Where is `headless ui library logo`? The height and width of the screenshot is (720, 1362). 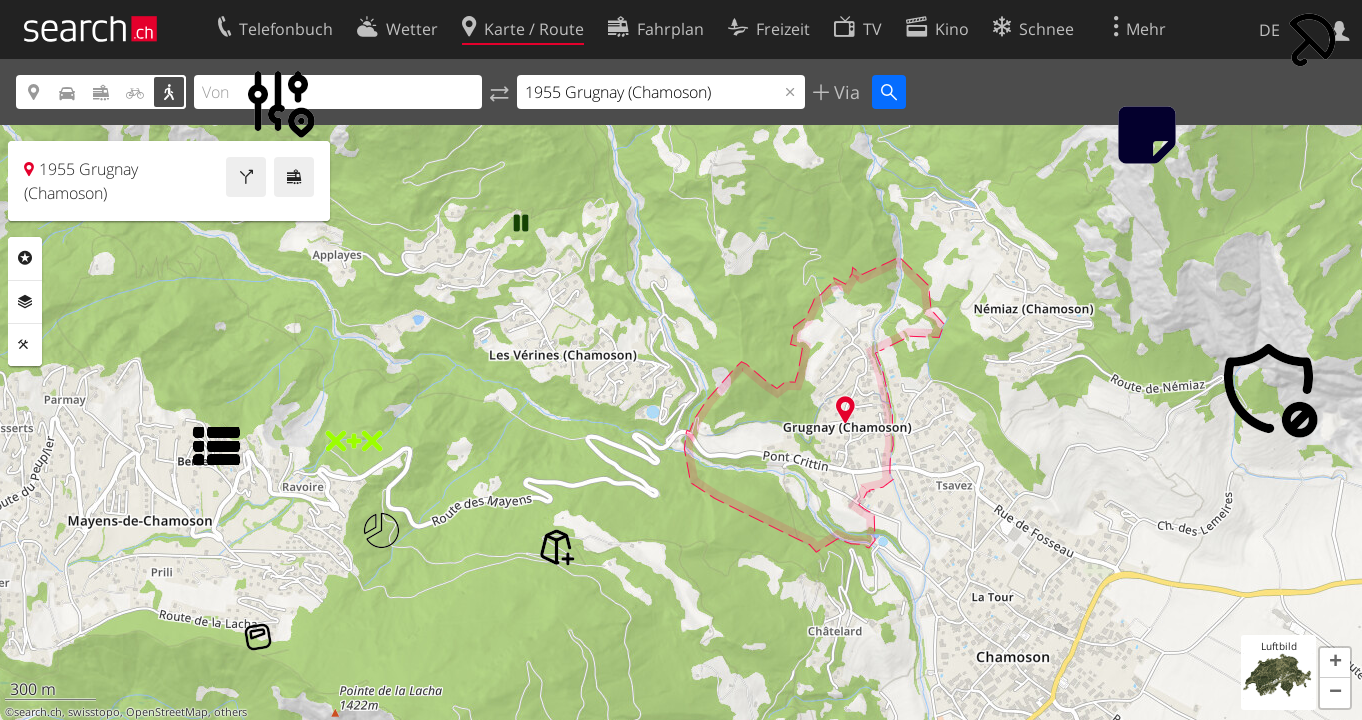 headless ui library logo is located at coordinates (258, 637).